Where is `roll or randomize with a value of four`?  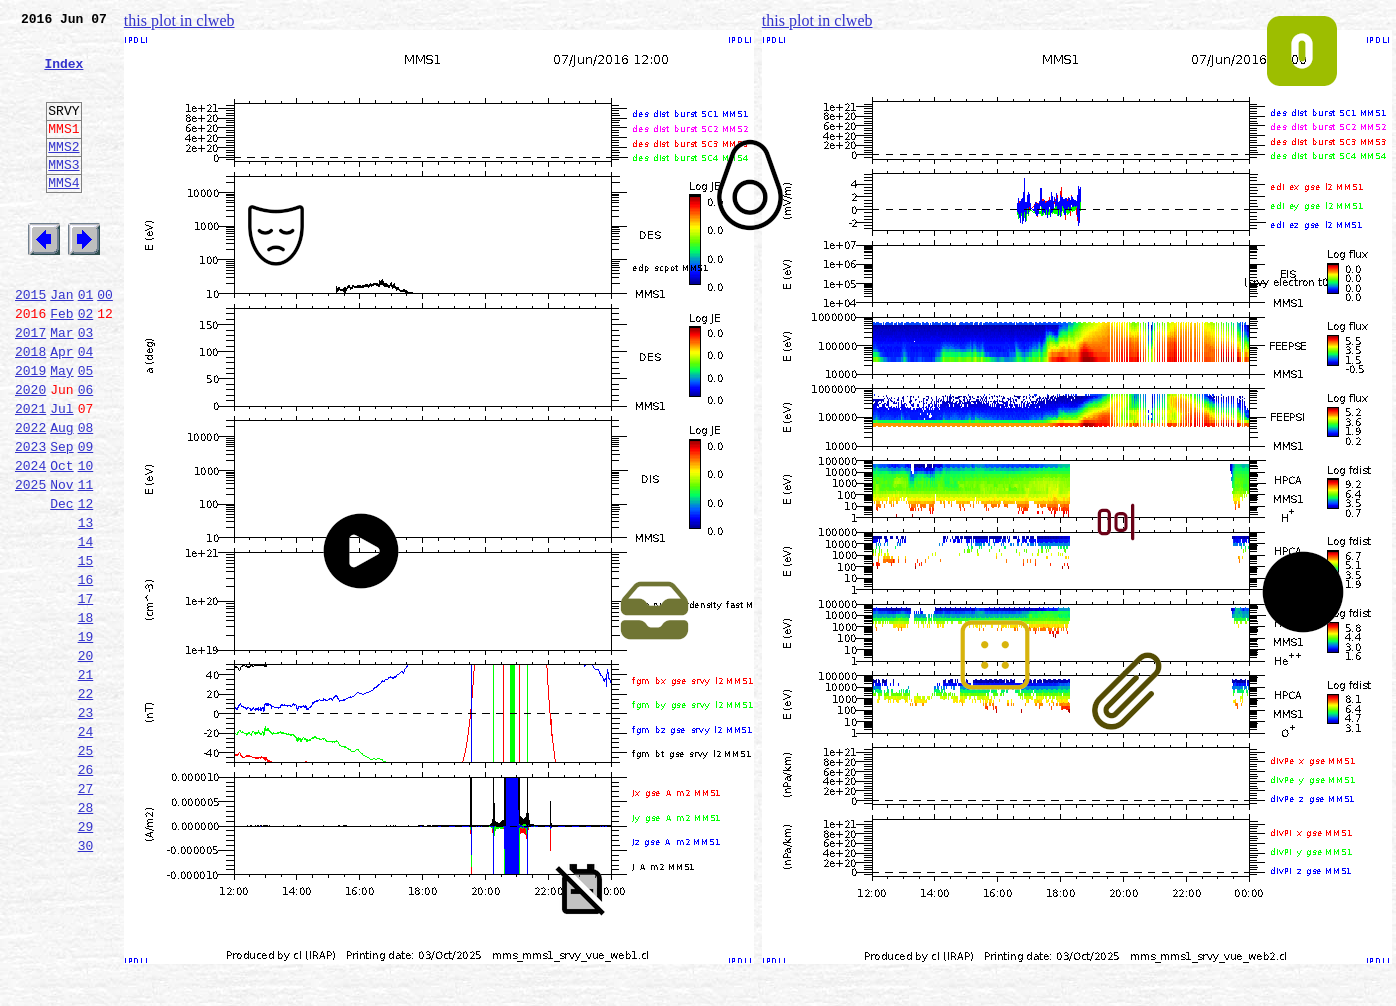 roll or randomize with a value of four is located at coordinates (995, 655).